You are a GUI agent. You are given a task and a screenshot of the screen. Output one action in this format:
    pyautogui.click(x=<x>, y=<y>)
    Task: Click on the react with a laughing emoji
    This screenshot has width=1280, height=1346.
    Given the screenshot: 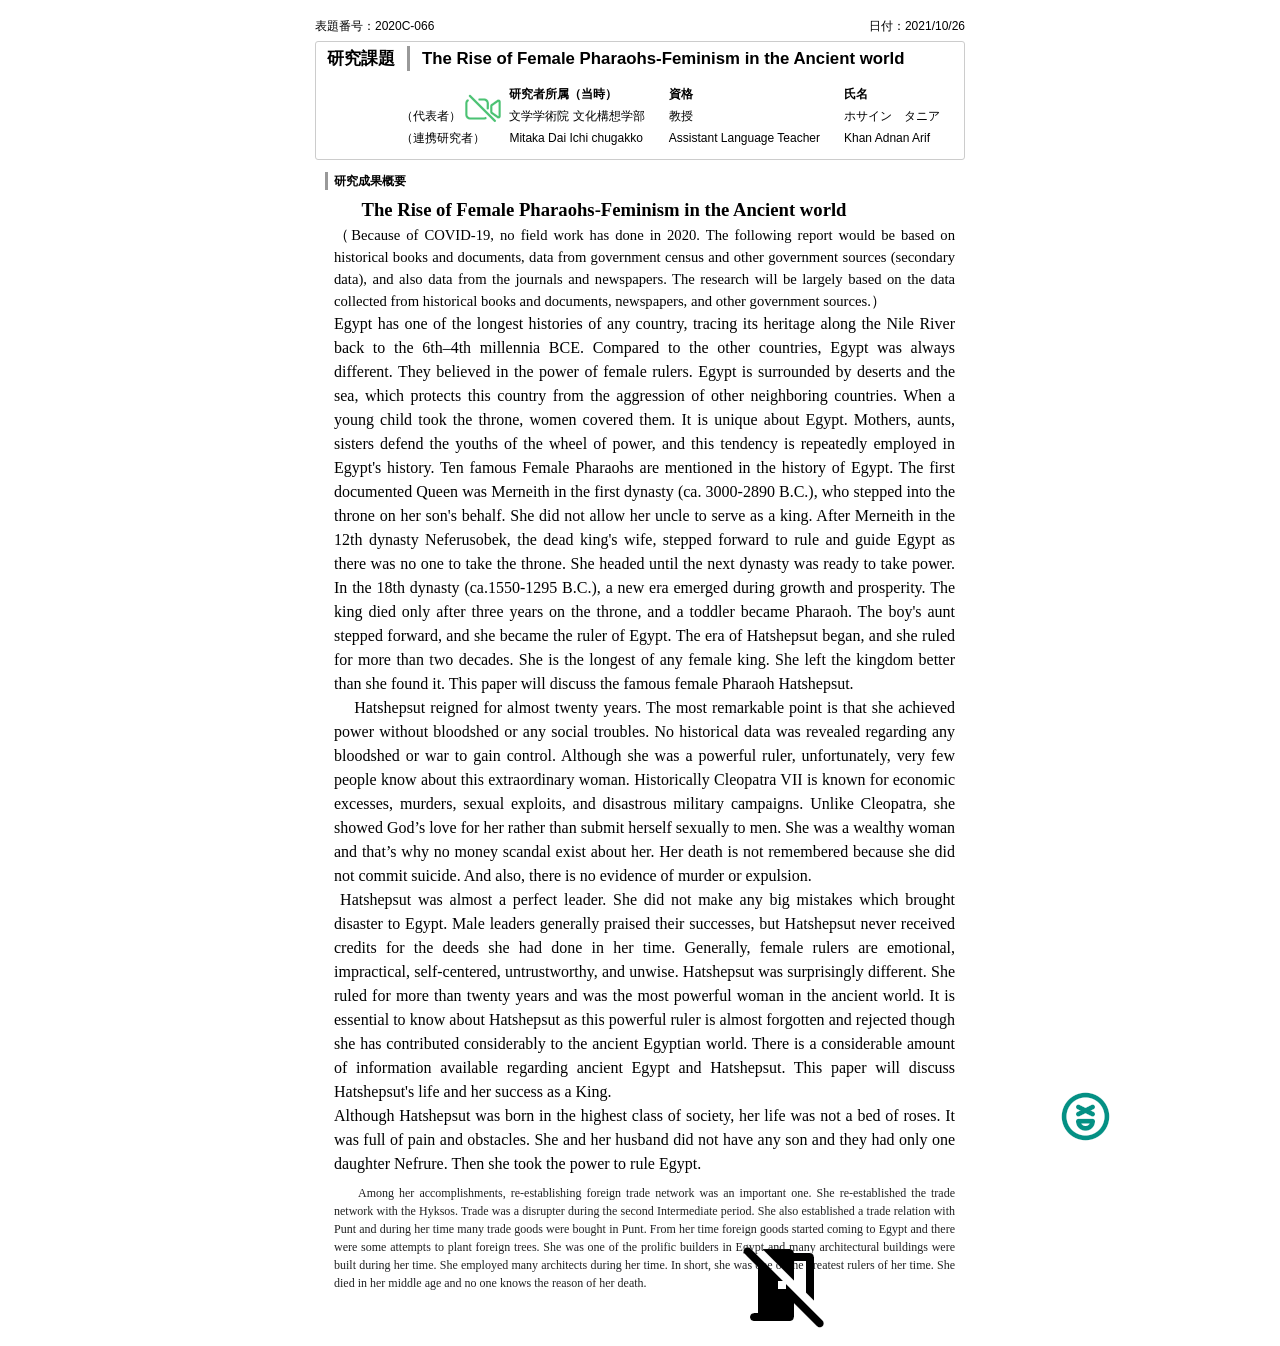 What is the action you would take?
    pyautogui.click(x=1085, y=1116)
    